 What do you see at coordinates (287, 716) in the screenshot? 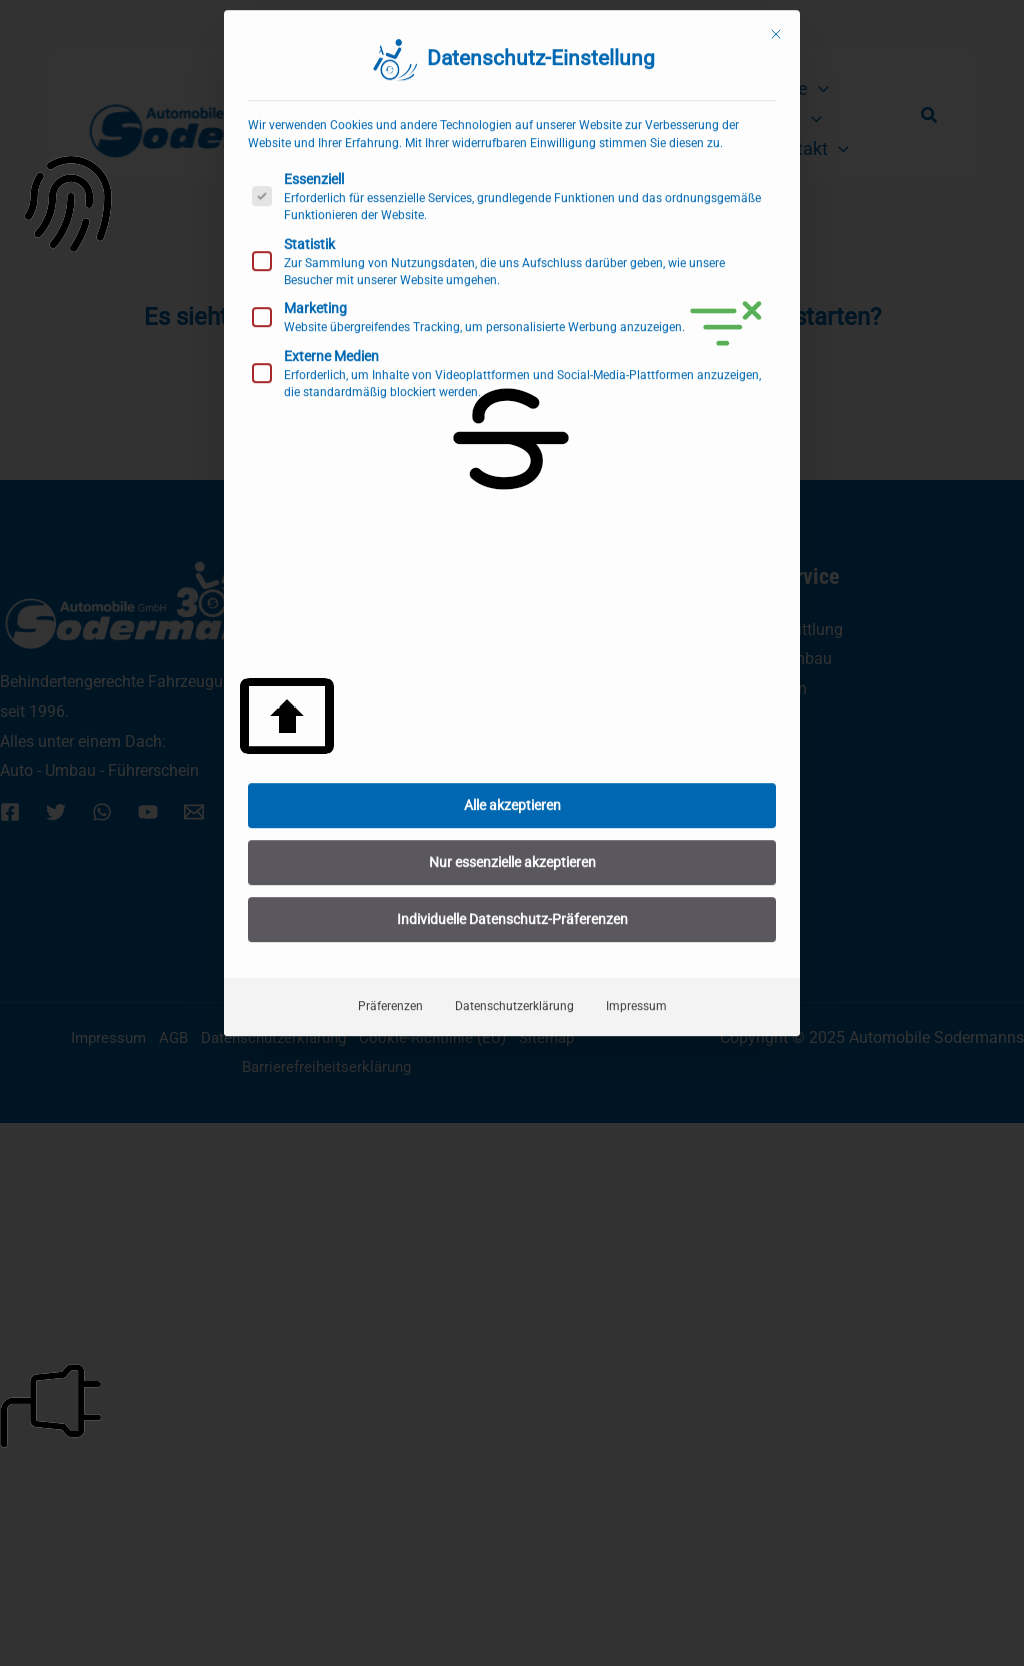
I see `present to all participants` at bounding box center [287, 716].